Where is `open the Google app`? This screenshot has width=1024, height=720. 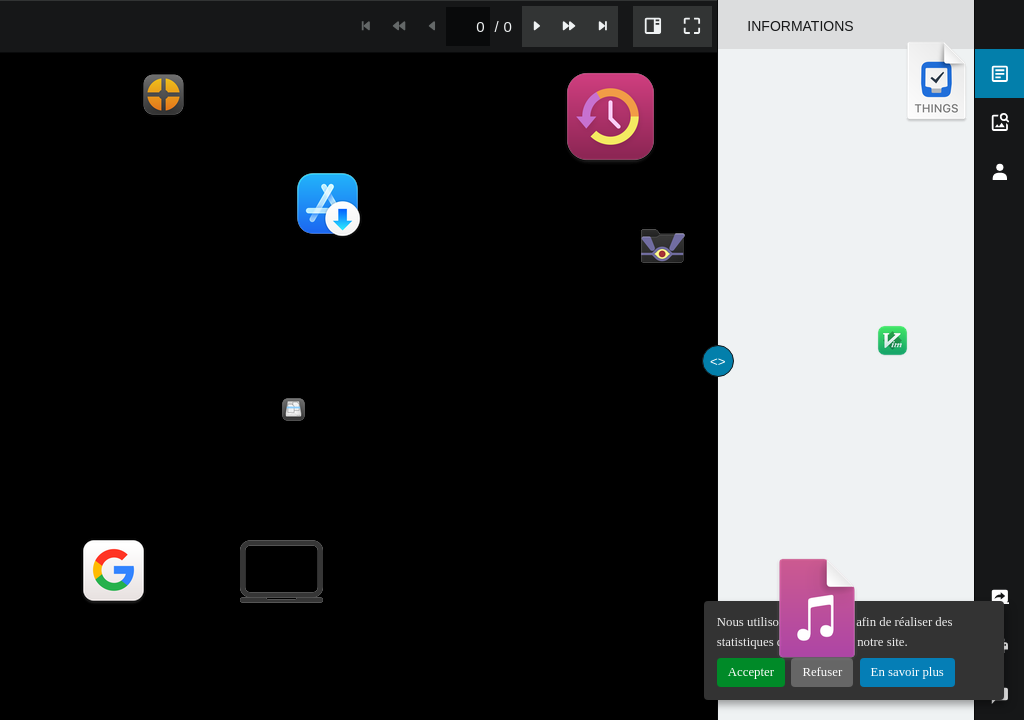
open the Google app is located at coordinates (113, 570).